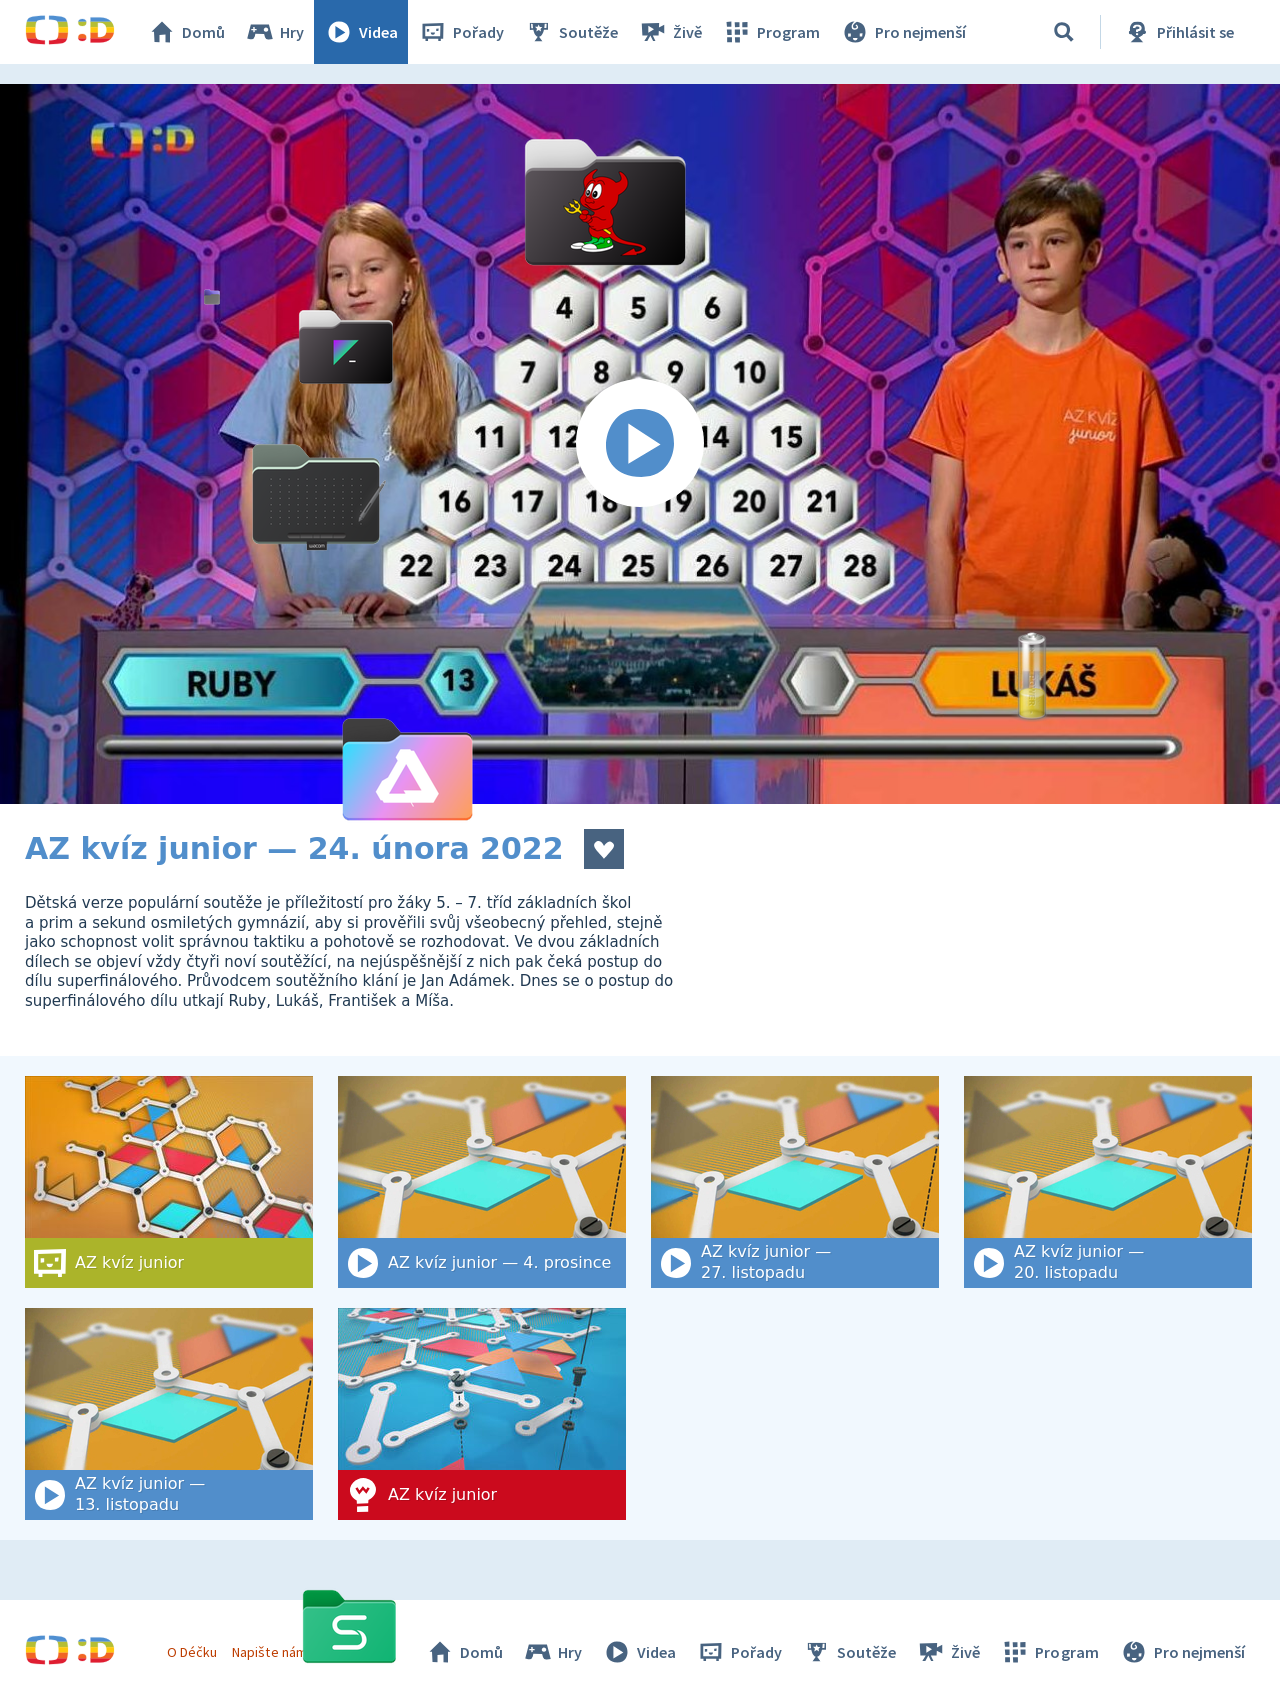  I want to click on open wacom tablet files and drivers, so click(315, 497).